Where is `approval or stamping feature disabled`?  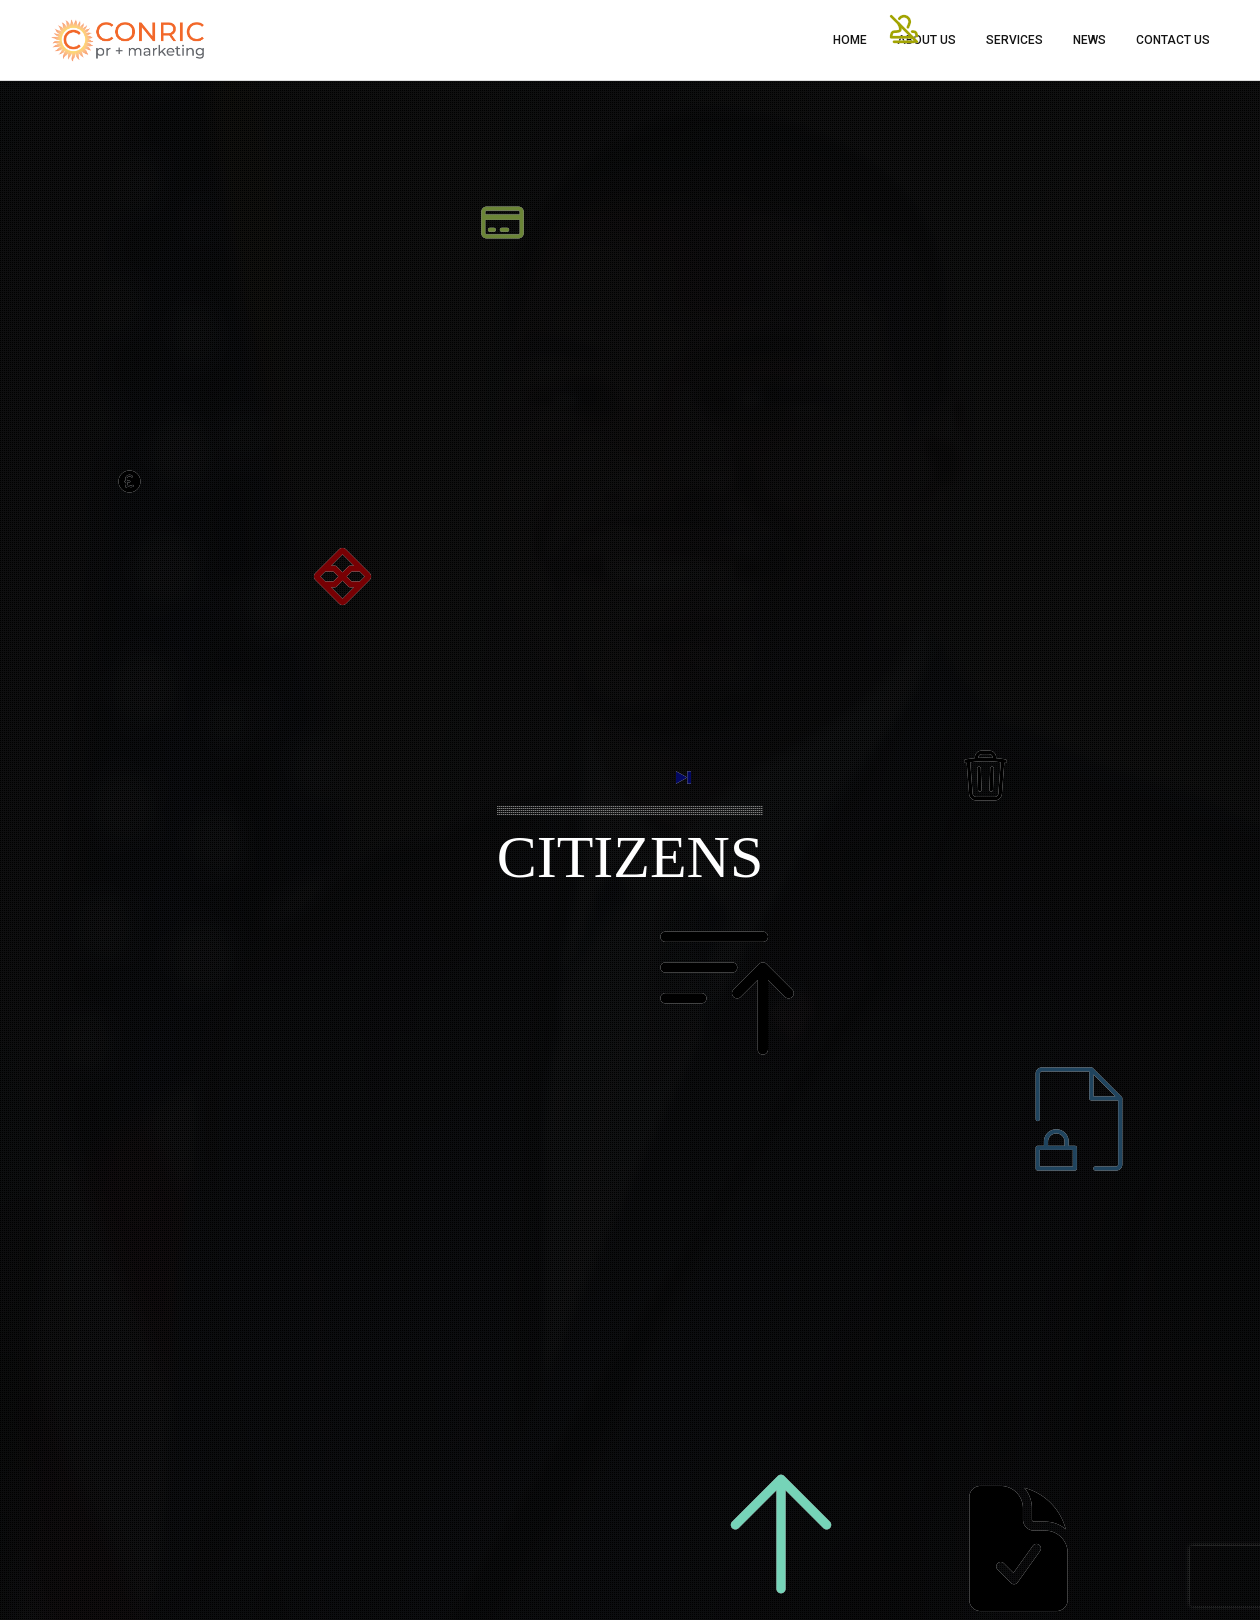 approval or stamping feature disabled is located at coordinates (904, 29).